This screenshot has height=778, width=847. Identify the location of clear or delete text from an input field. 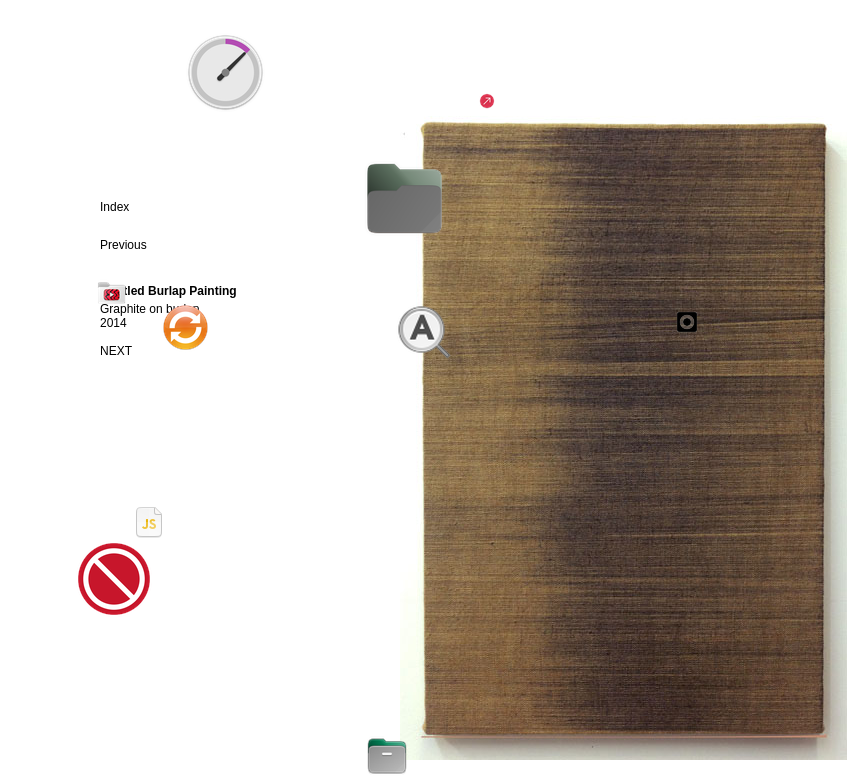
(114, 579).